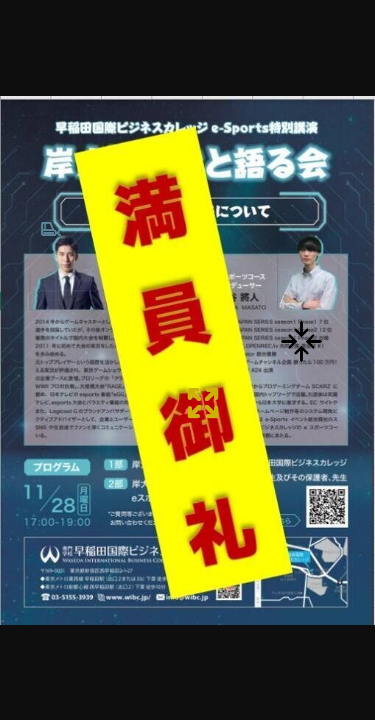  I want to click on construction or building in progress, so click(51, 229).